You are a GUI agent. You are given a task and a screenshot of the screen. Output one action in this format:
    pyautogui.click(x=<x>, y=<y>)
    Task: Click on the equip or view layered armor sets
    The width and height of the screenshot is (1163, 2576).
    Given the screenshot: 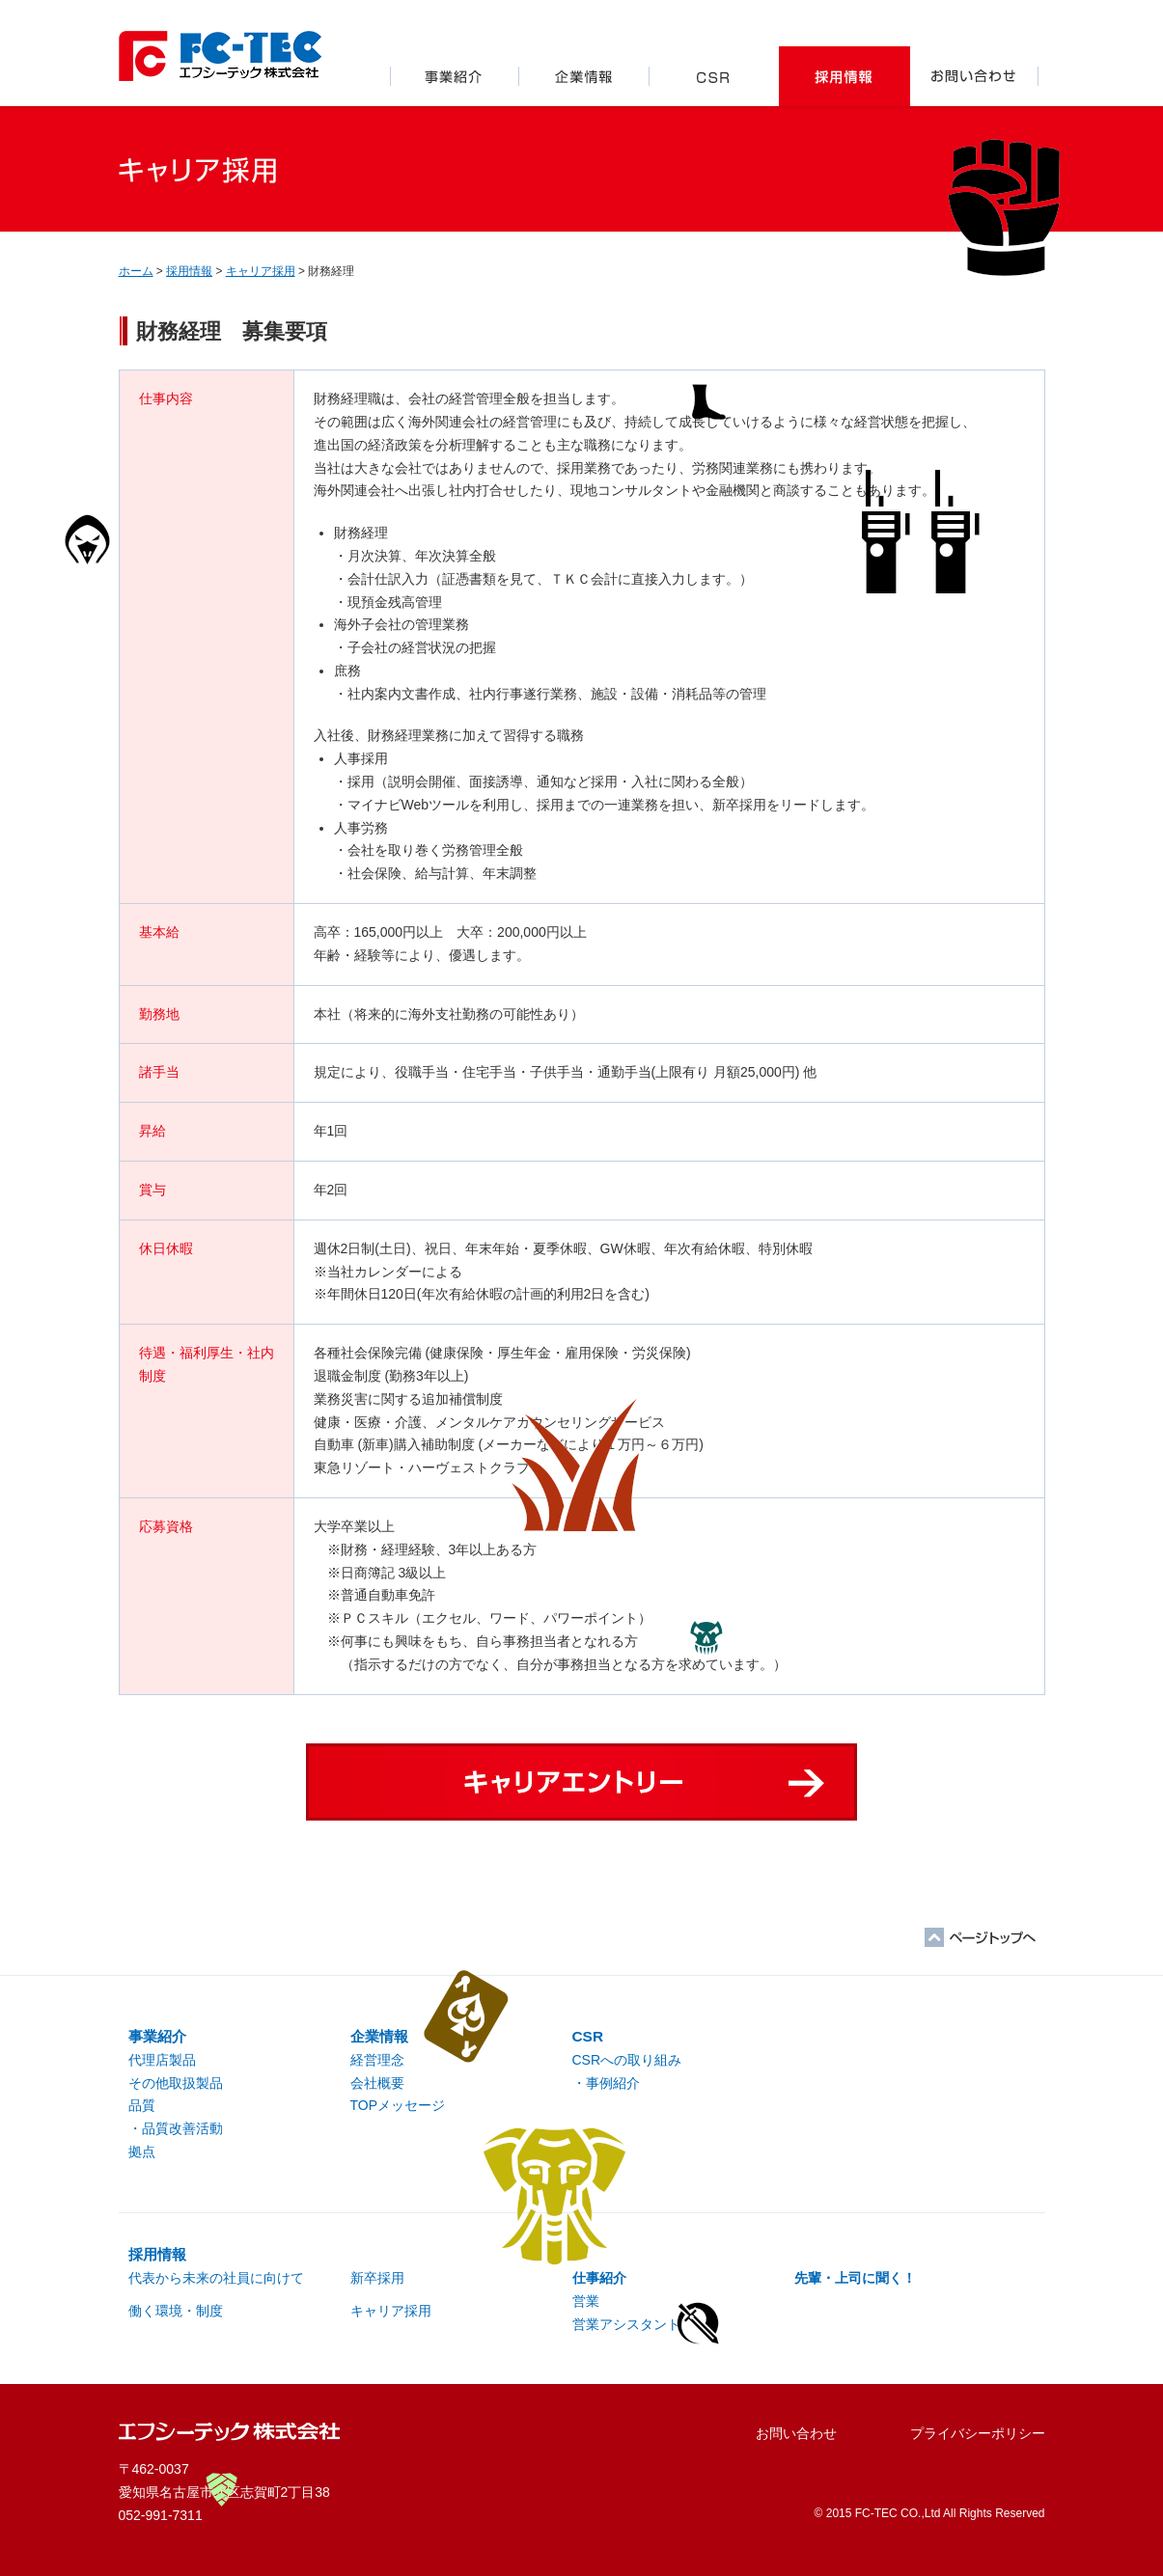 What is the action you would take?
    pyautogui.click(x=221, y=2489)
    